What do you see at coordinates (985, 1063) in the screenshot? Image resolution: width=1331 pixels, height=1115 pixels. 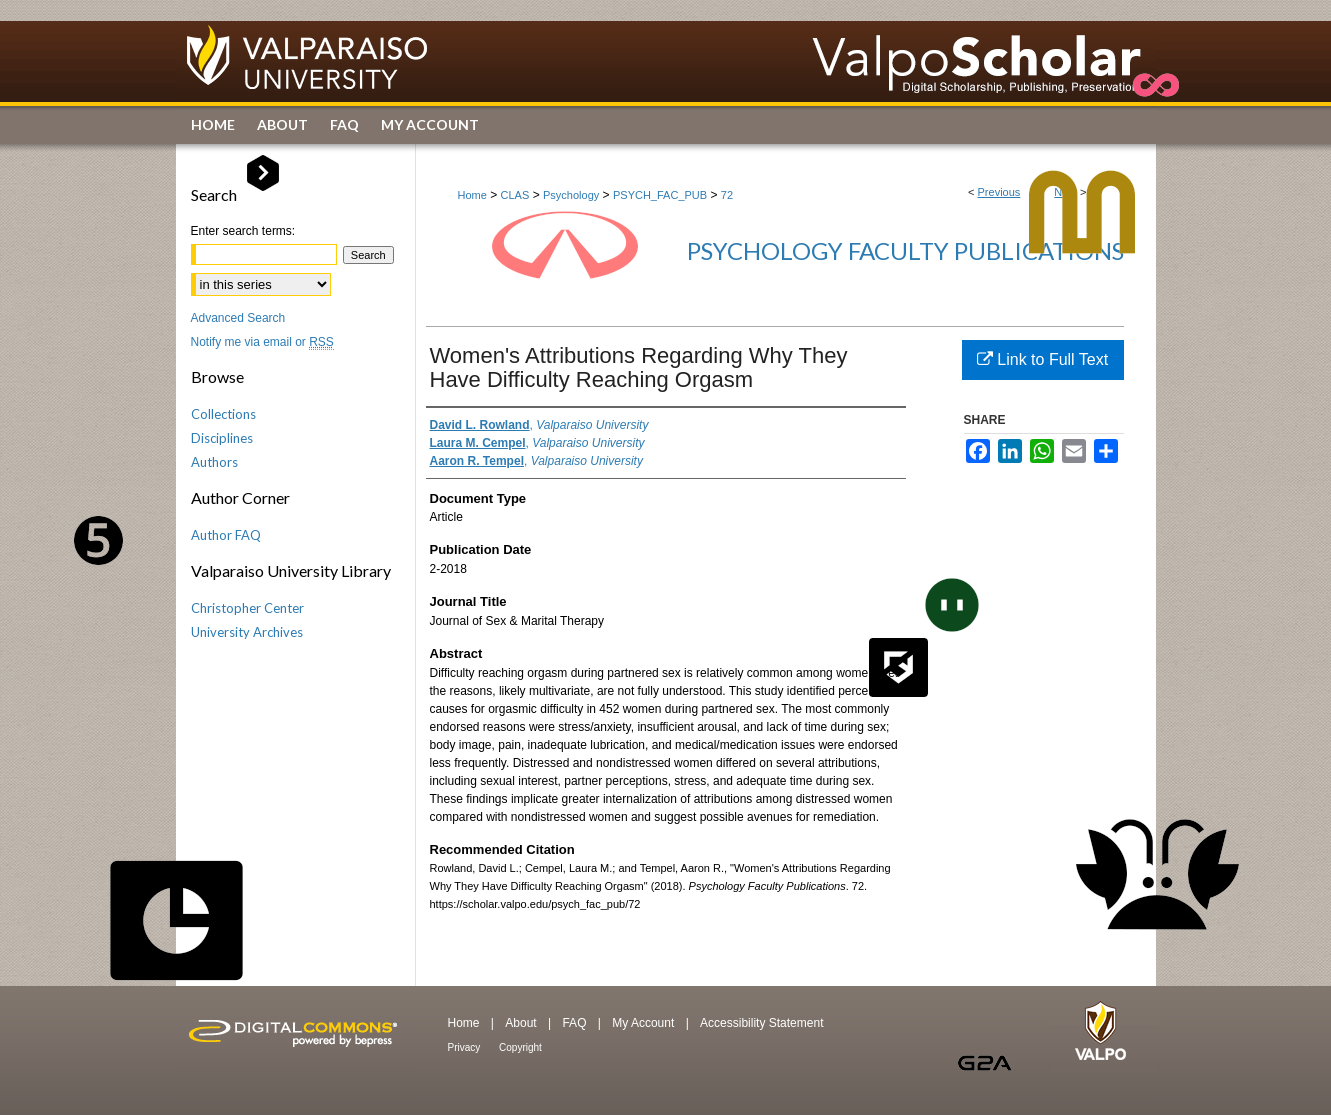 I see `visit the G2A gaming marketplace` at bounding box center [985, 1063].